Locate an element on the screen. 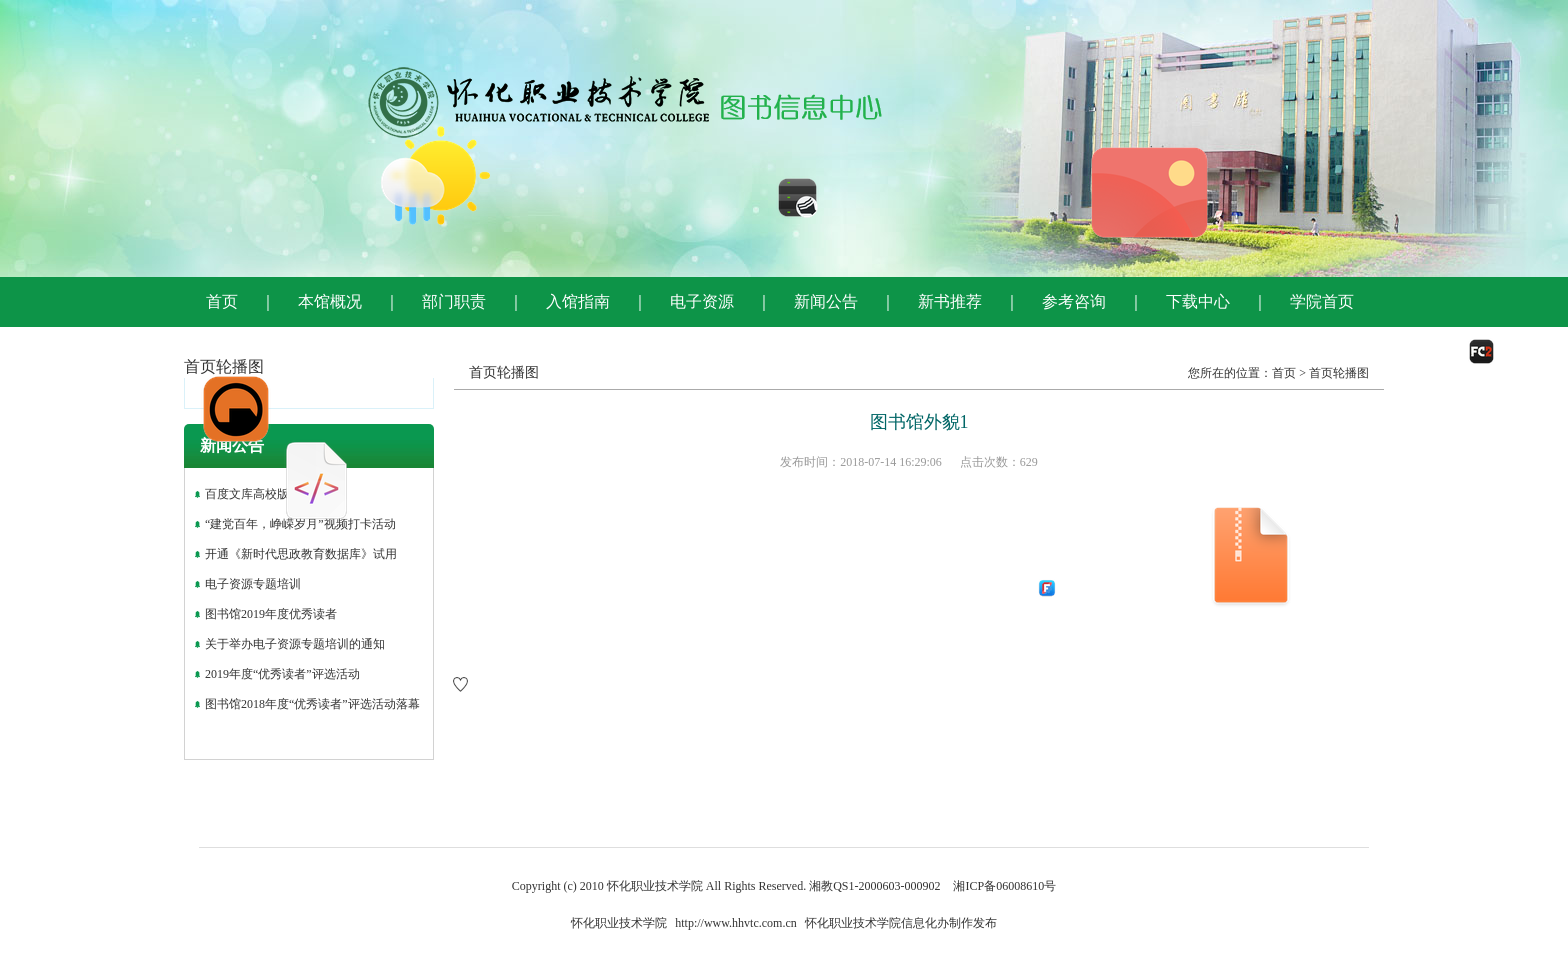  a maven xml configuration file is located at coordinates (316, 480).